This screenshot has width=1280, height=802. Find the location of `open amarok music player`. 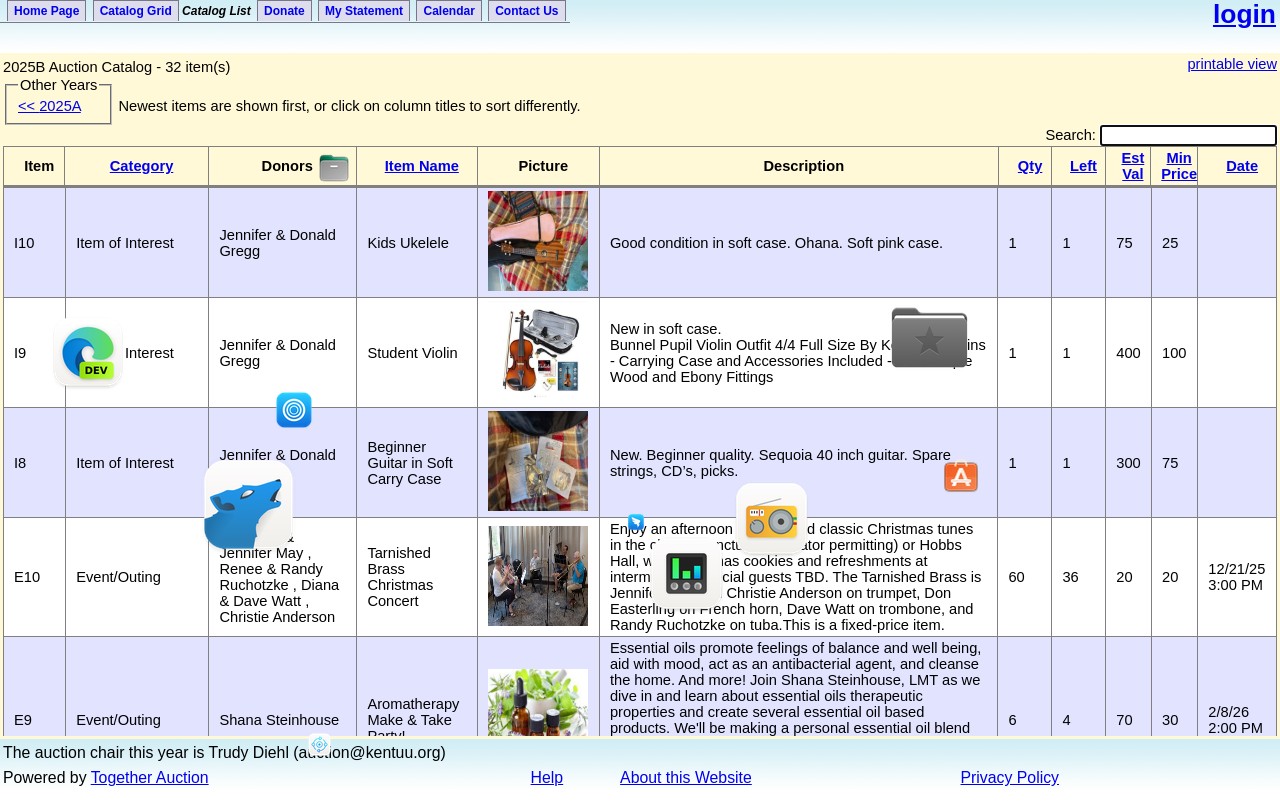

open amarok music player is located at coordinates (248, 504).